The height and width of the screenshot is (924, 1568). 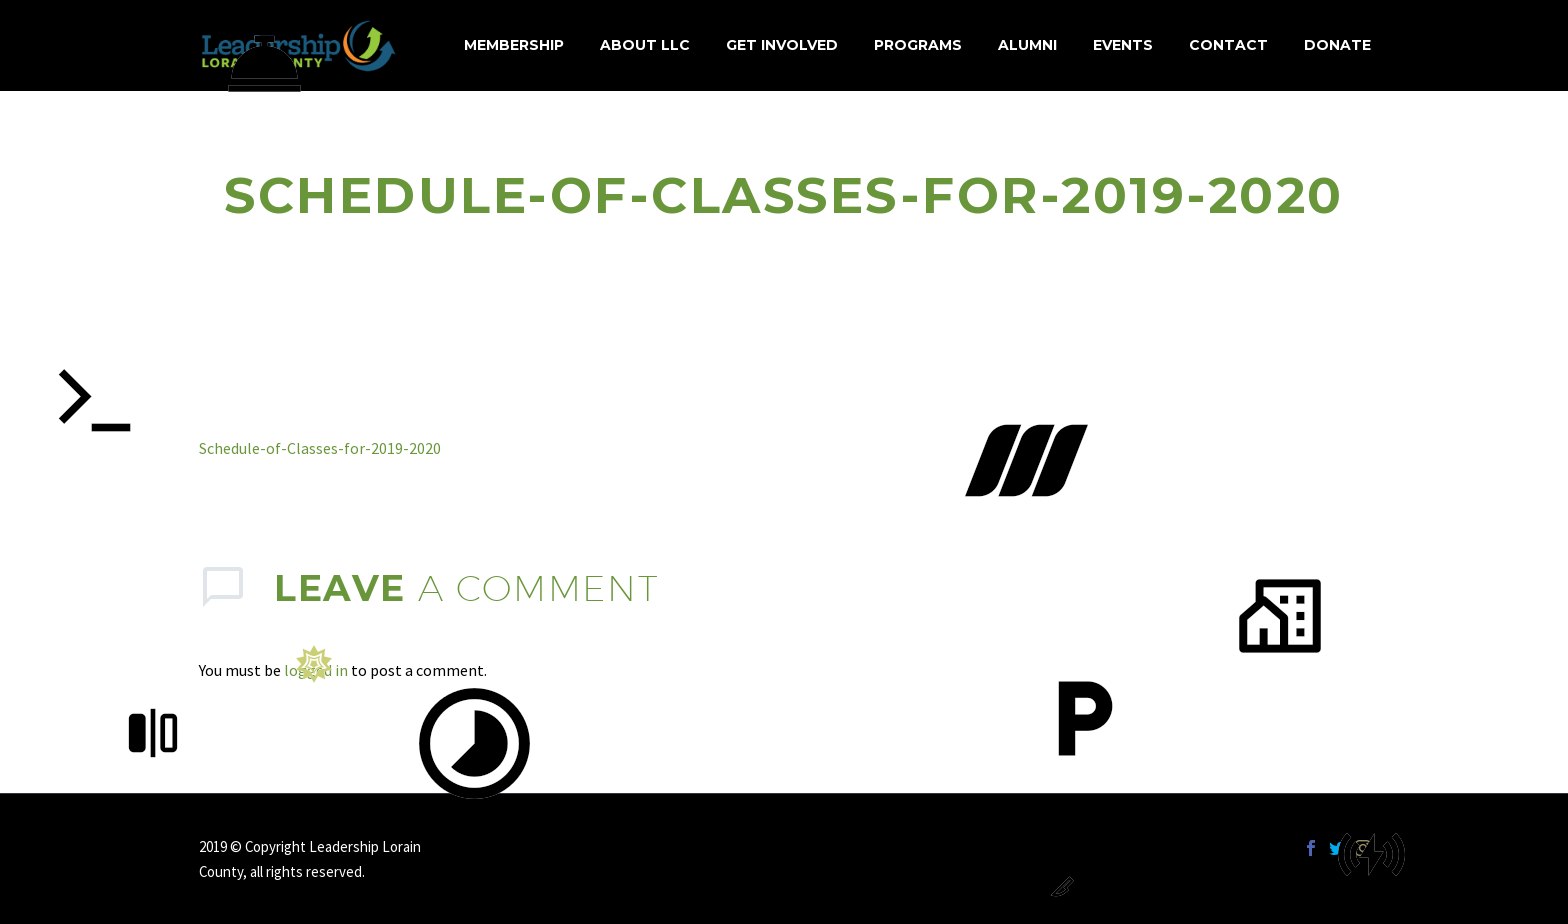 What do you see at coordinates (1371, 854) in the screenshot?
I see `indicates wireless charging is active` at bounding box center [1371, 854].